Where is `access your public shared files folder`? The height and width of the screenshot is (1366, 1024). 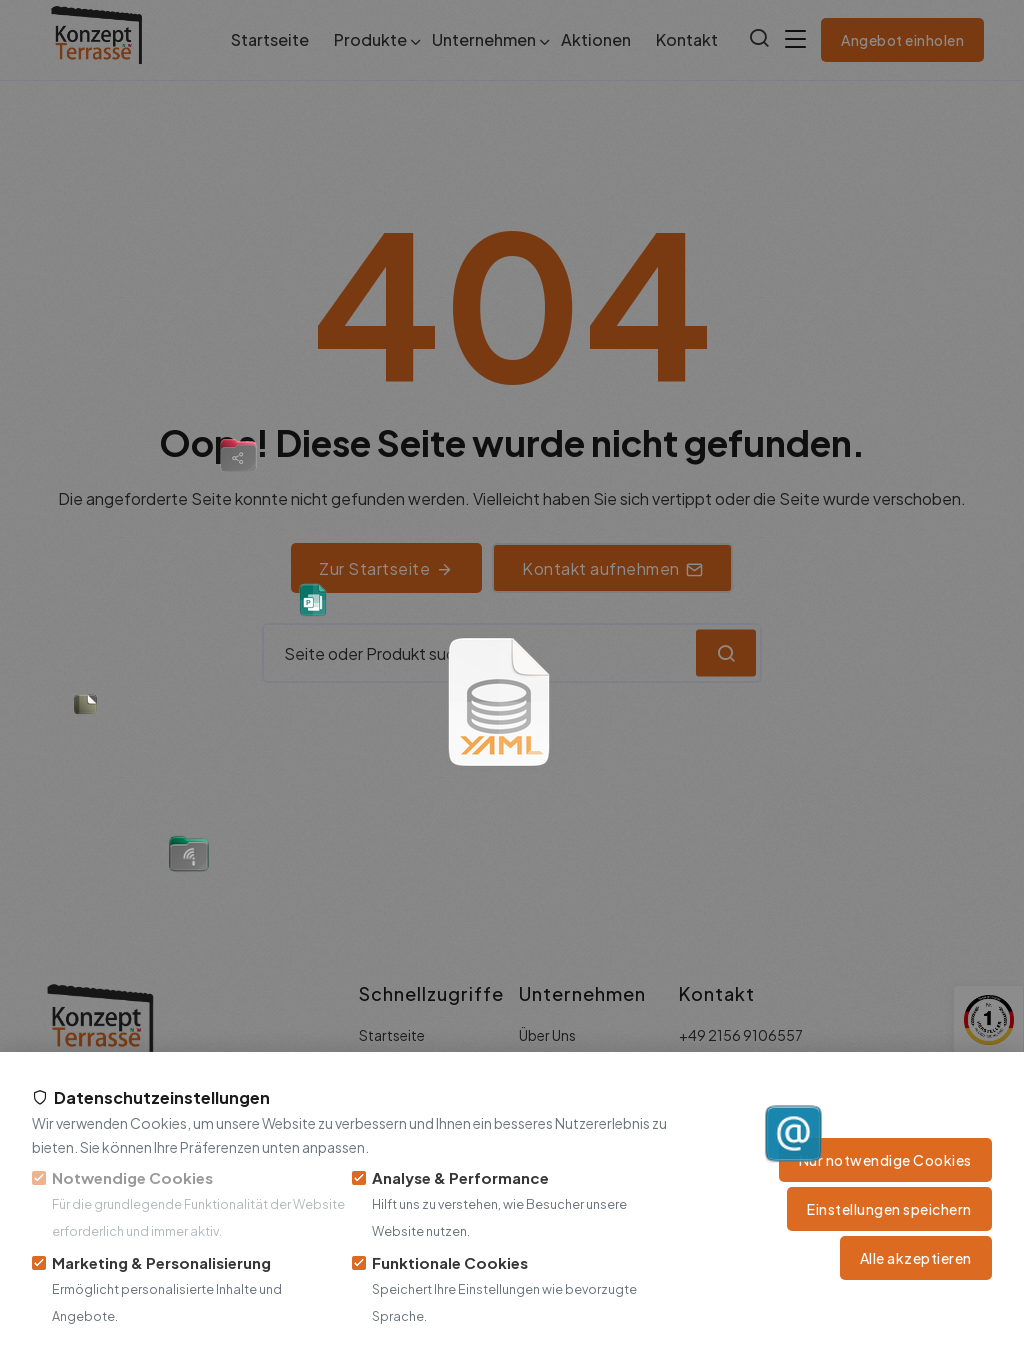 access your public shared files folder is located at coordinates (238, 455).